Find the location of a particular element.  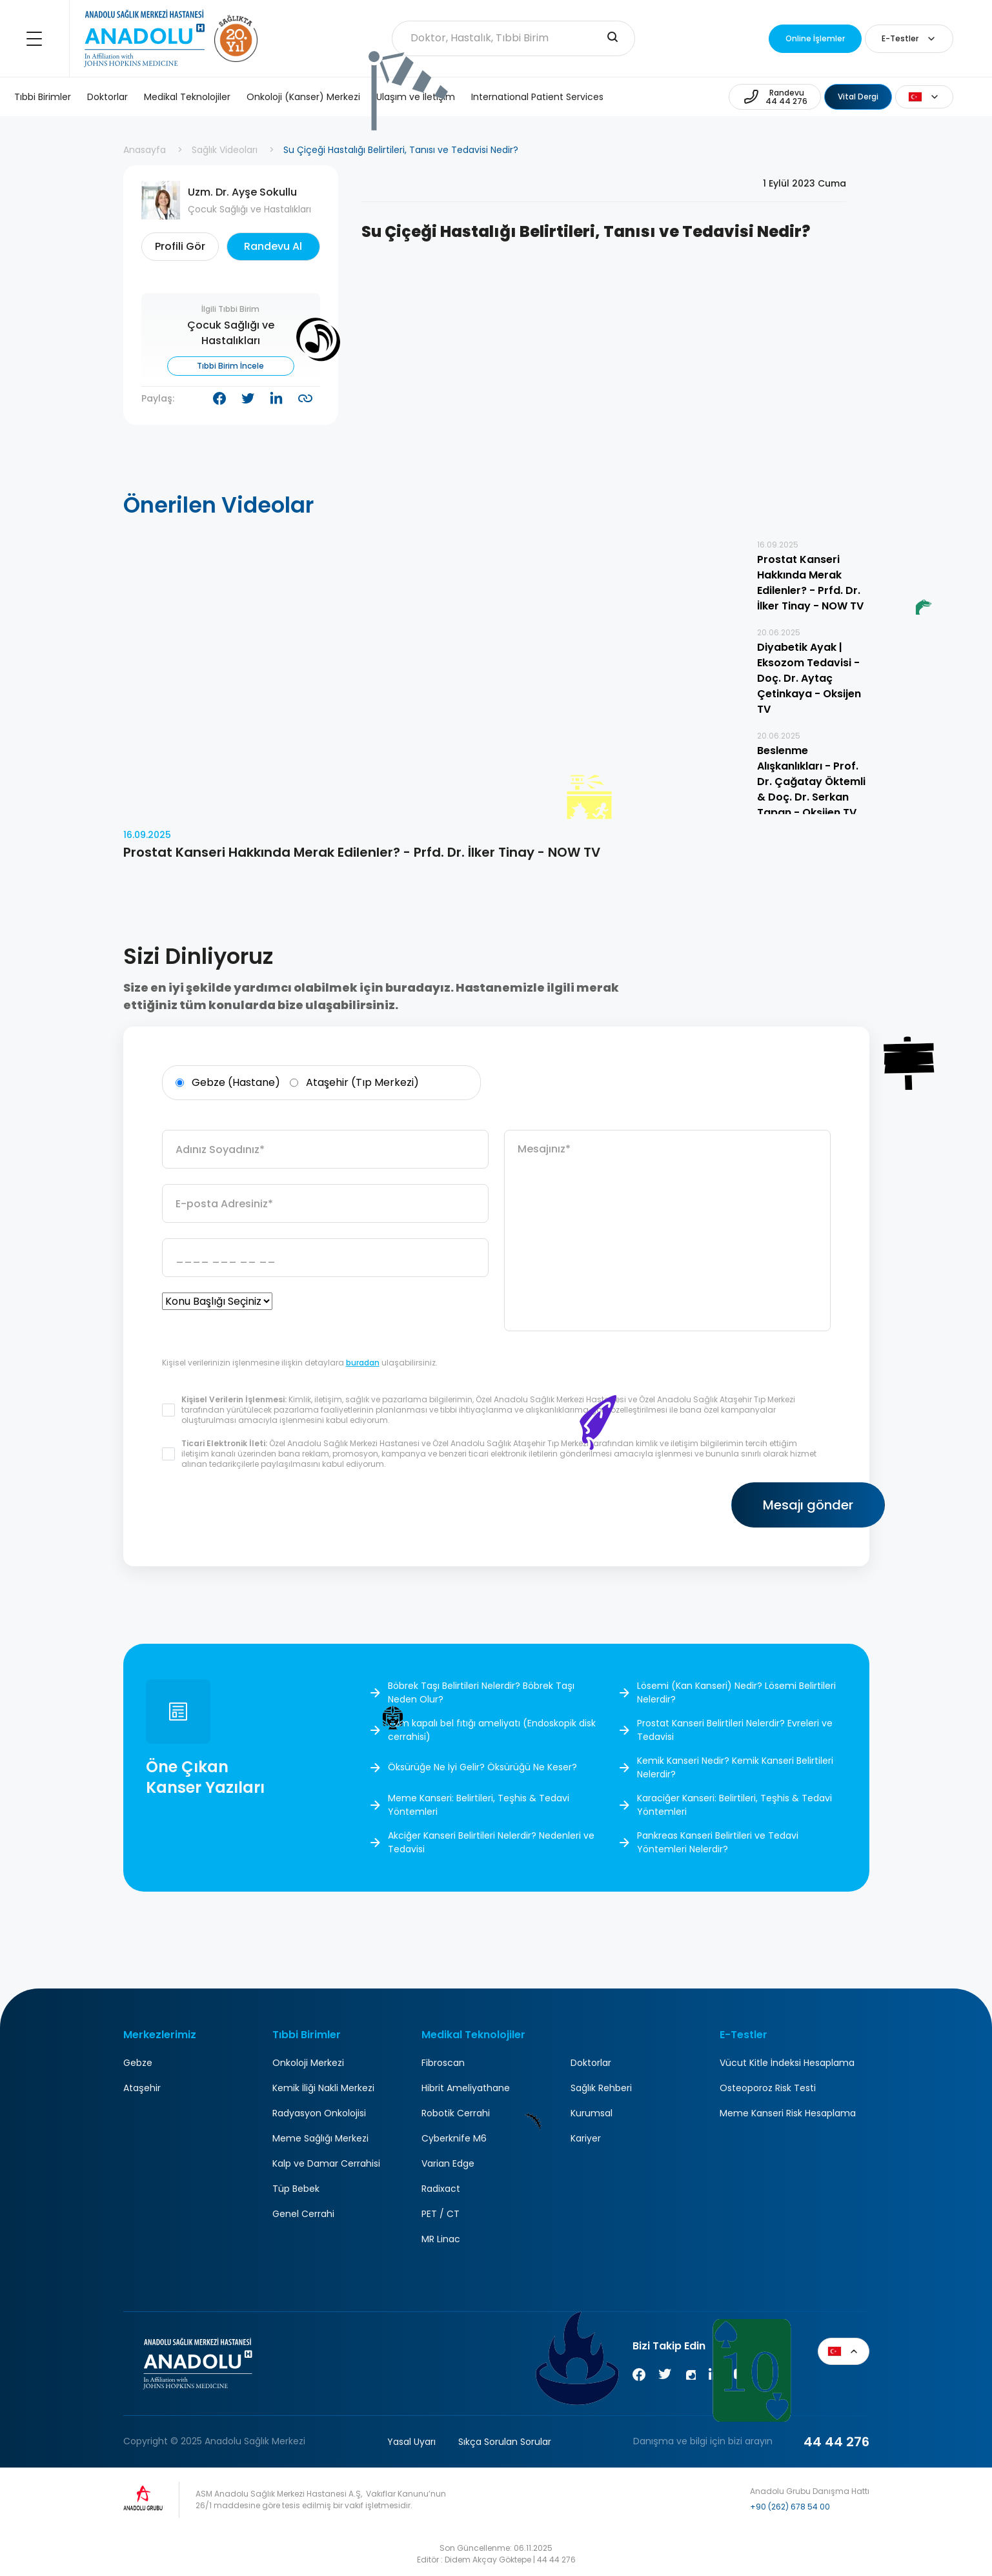

view in-game signpost or hint is located at coordinates (909, 1062).